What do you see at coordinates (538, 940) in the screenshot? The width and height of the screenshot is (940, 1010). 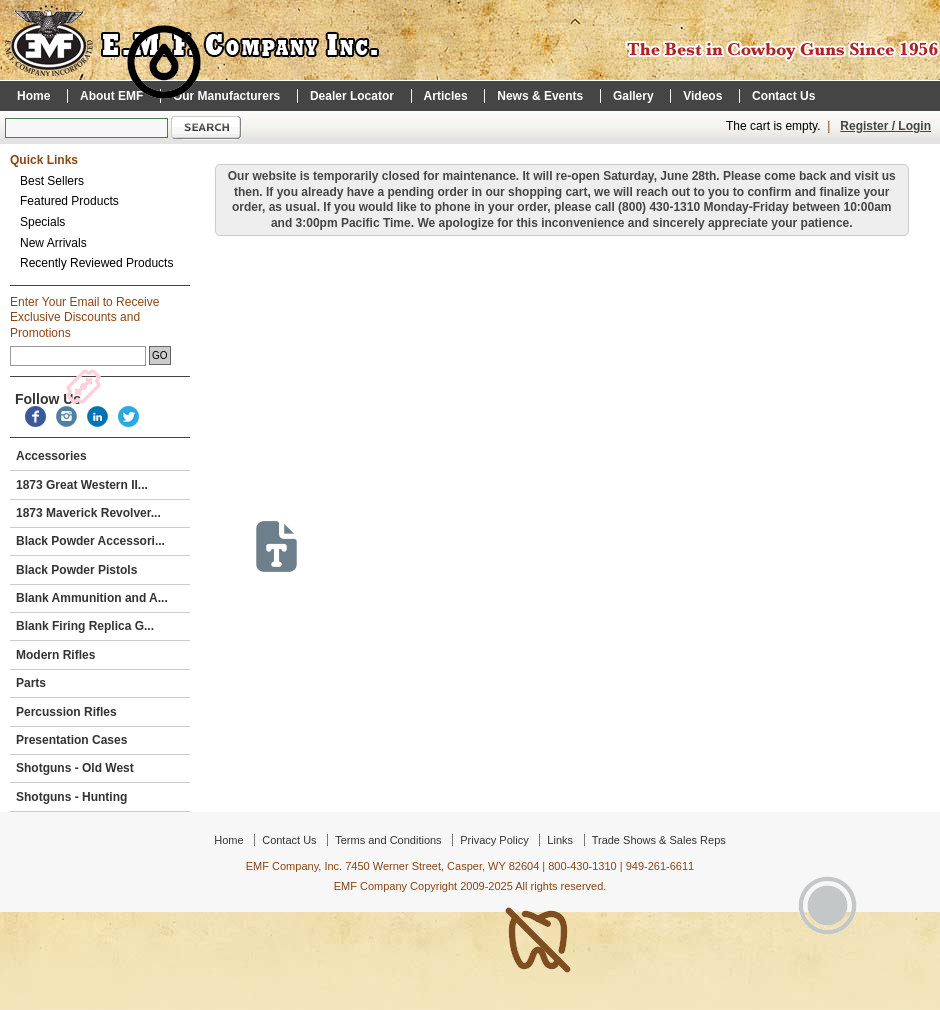 I see `dental services unavailable` at bounding box center [538, 940].